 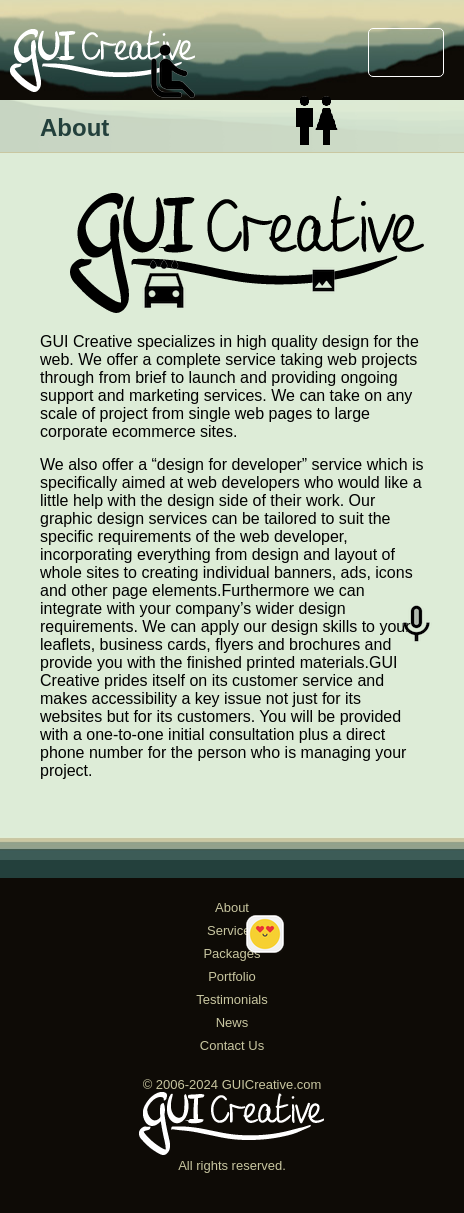 What do you see at coordinates (315, 120) in the screenshot?
I see `indicates restroom or bathroom facilities` at bounding box center [315, 120].